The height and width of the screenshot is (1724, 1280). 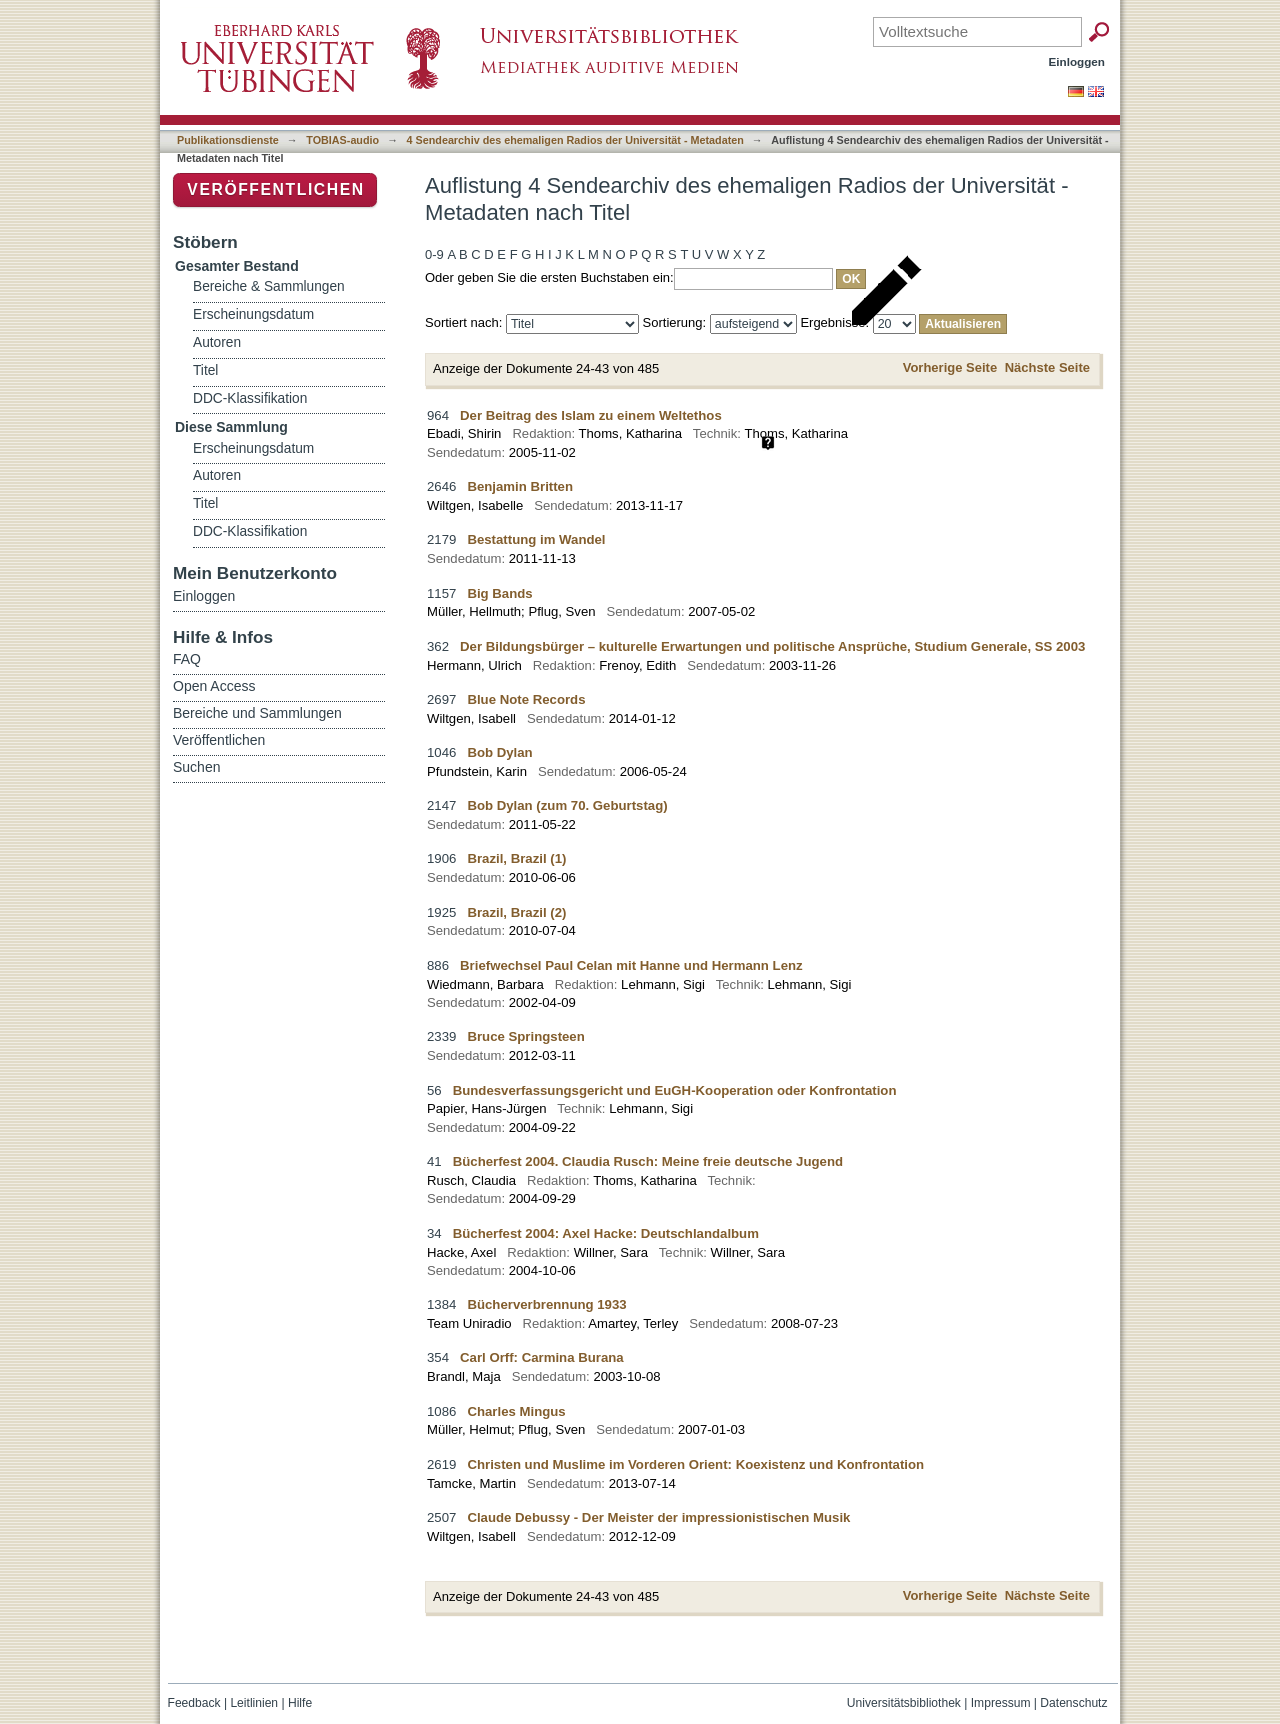 What do you see at coordinates (886, 291) in the screenshot?
I see `edit or modify content` at bounding box center [886, 291].